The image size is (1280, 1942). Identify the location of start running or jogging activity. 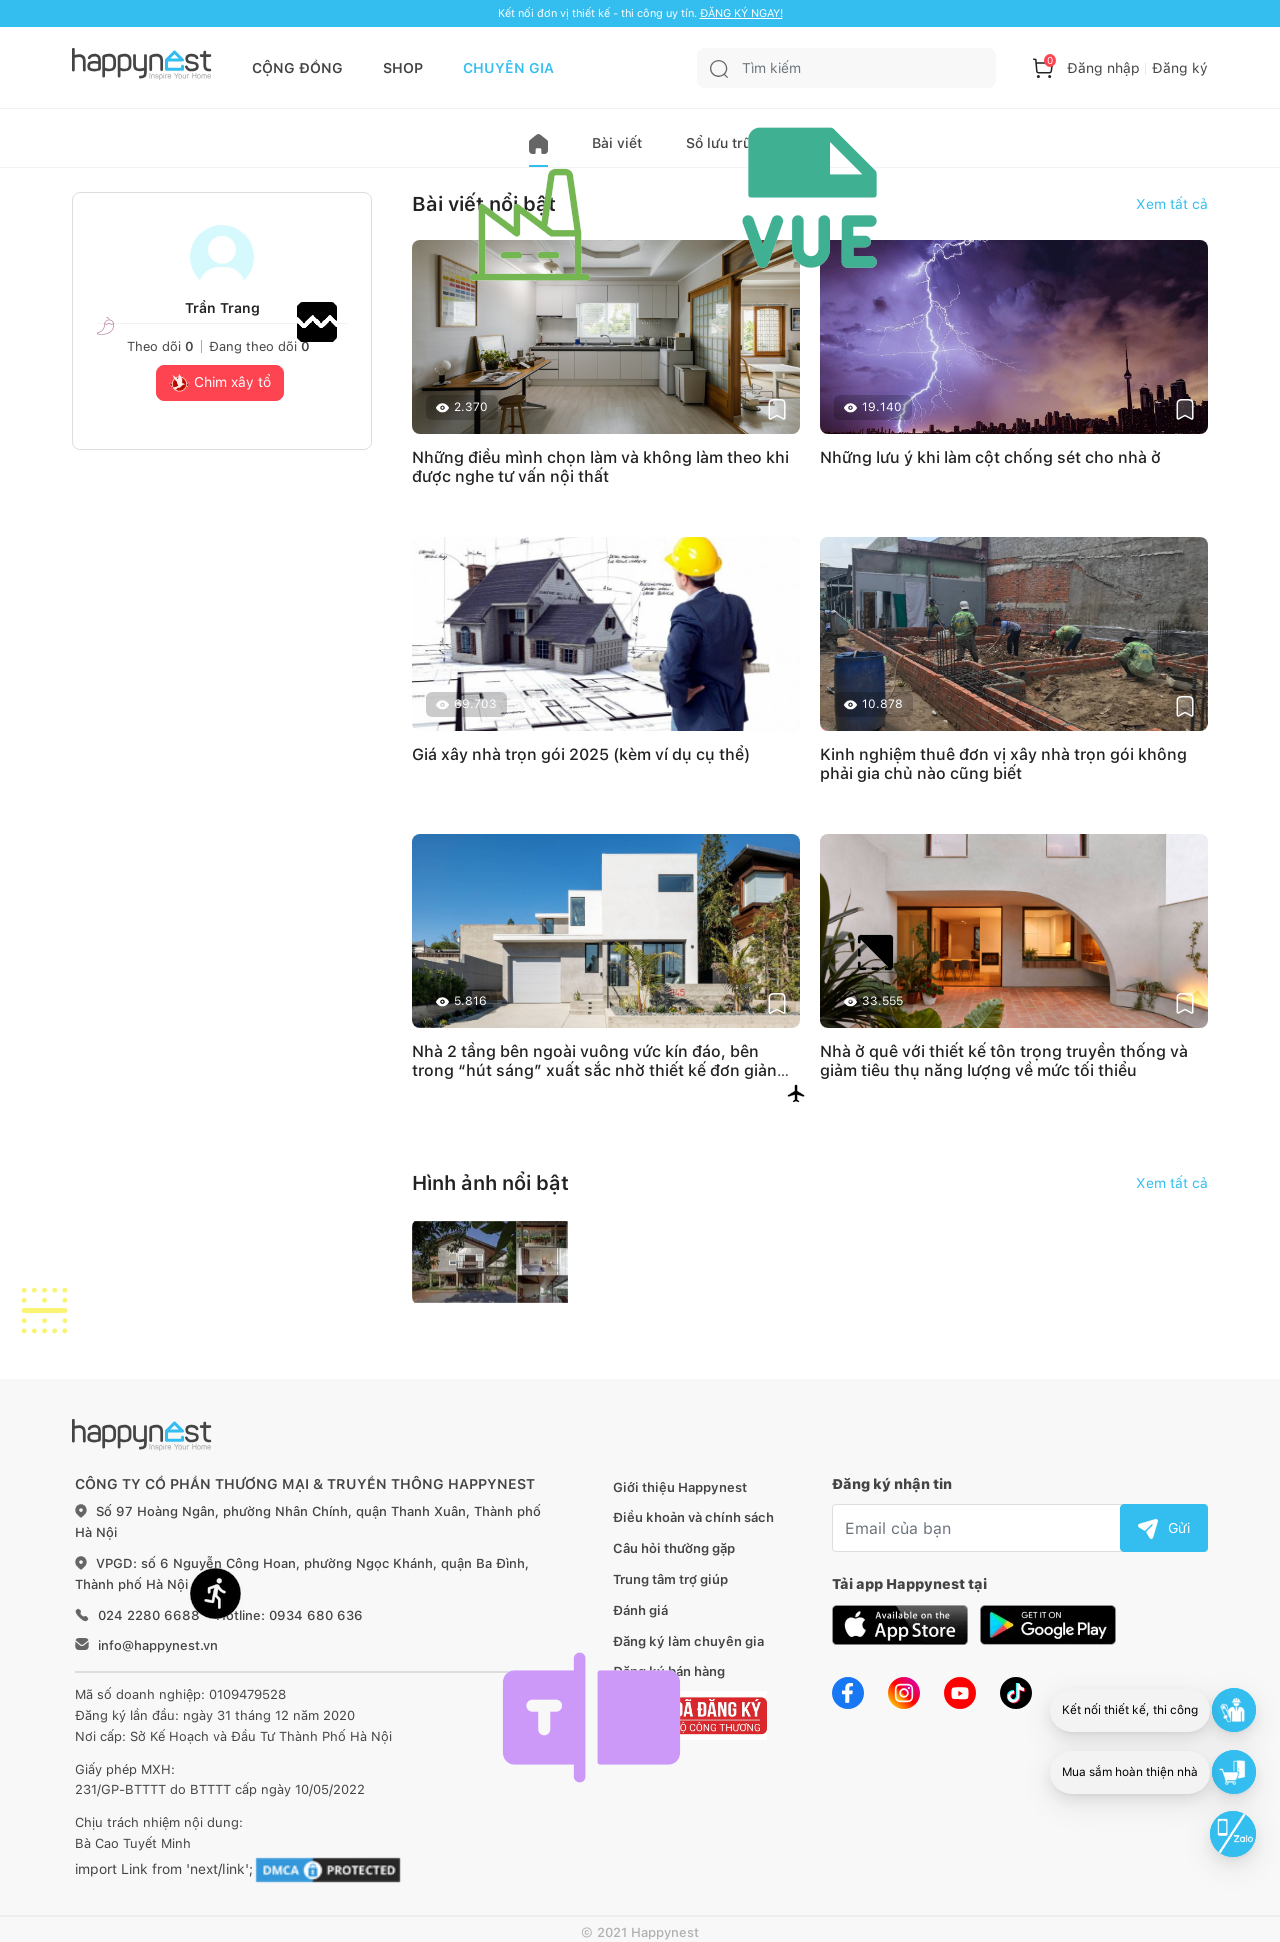
(215, 1593).